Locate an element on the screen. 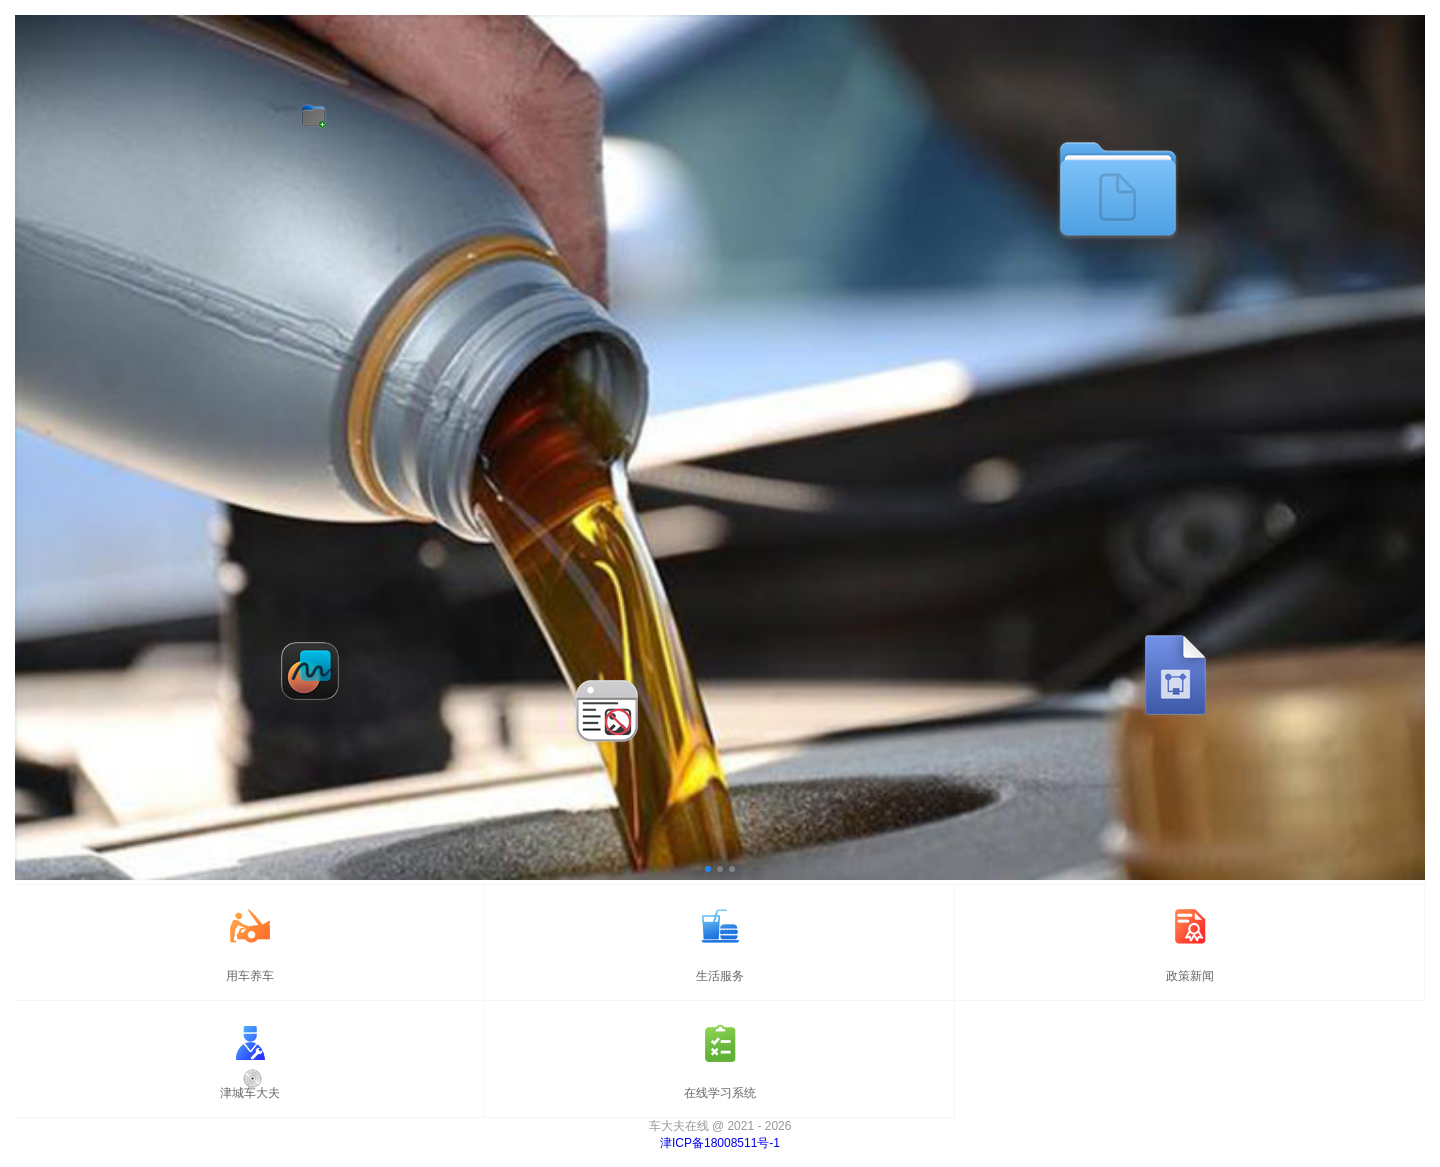 This screenshot has height=1167, width=1440. open your documents folder is located at coordinates (1118, 189).